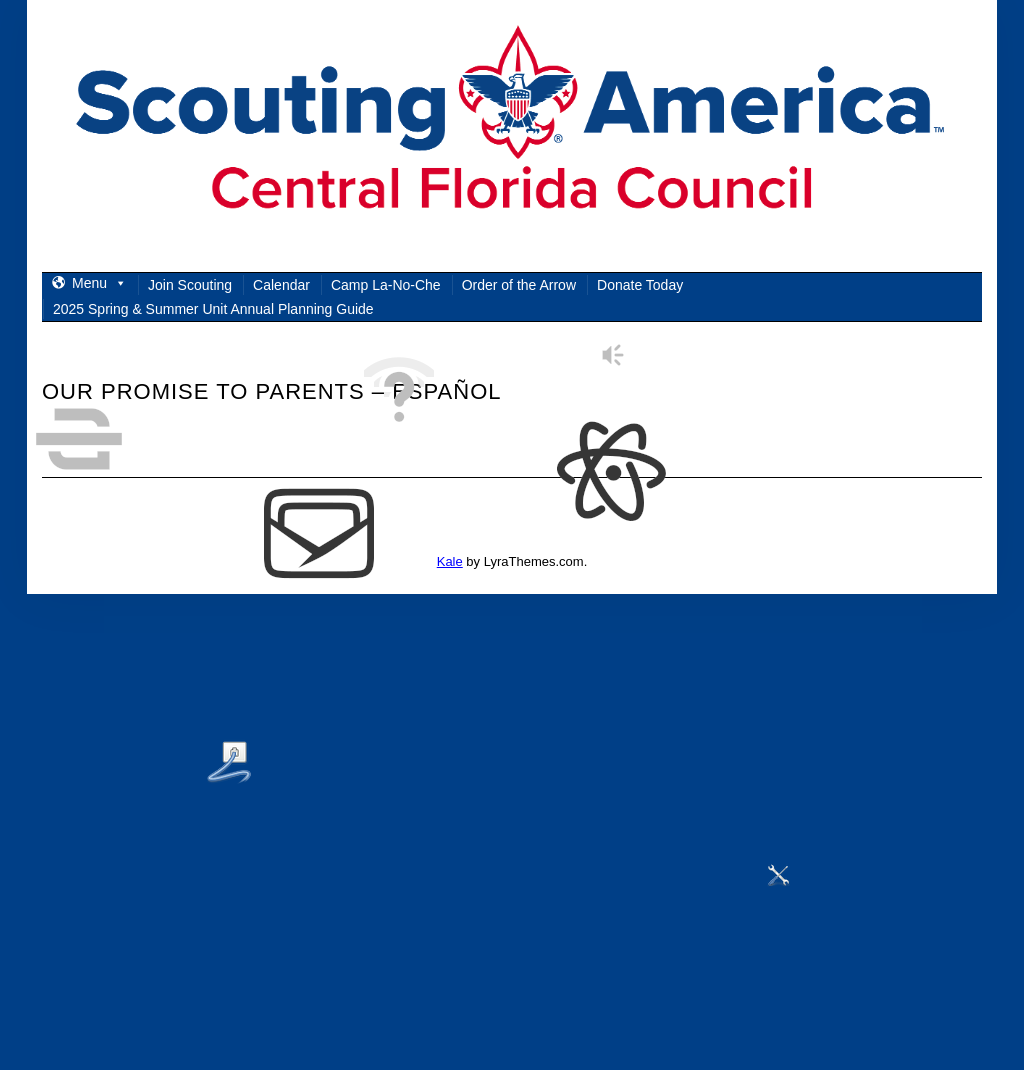 This screenshot has height=1070, width=1024. What do you see at coordinates (399, 387) in the screenshot?
I see `indicates no network route available` at bounding box center [399, 387].